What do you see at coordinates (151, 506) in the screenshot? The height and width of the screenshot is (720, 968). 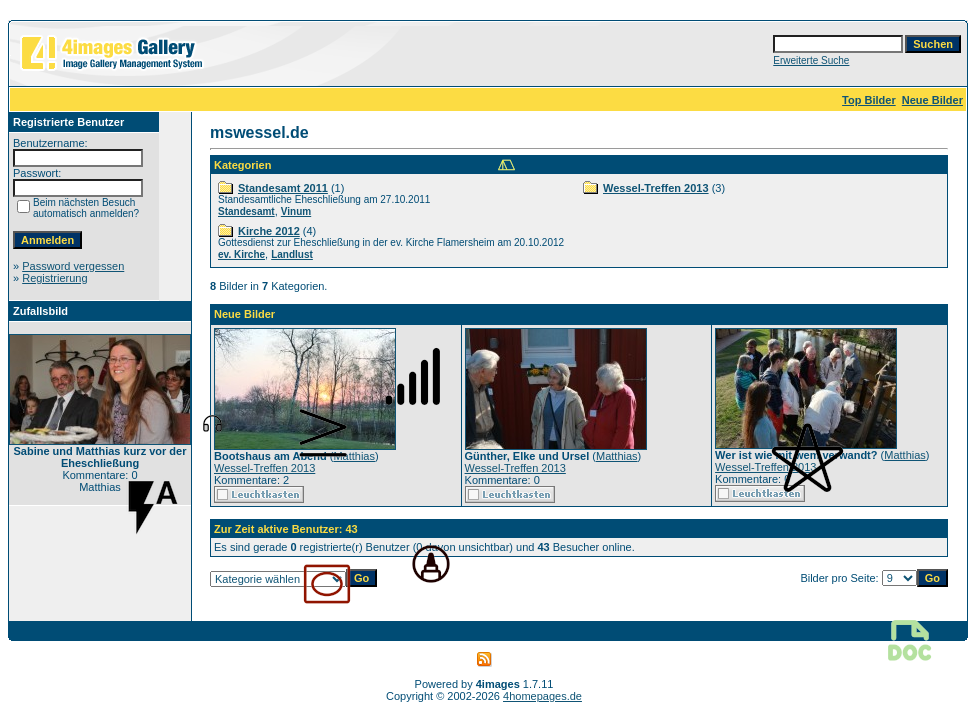 I see `set camera flash to automatic mode` at bounding box center [151, 506].